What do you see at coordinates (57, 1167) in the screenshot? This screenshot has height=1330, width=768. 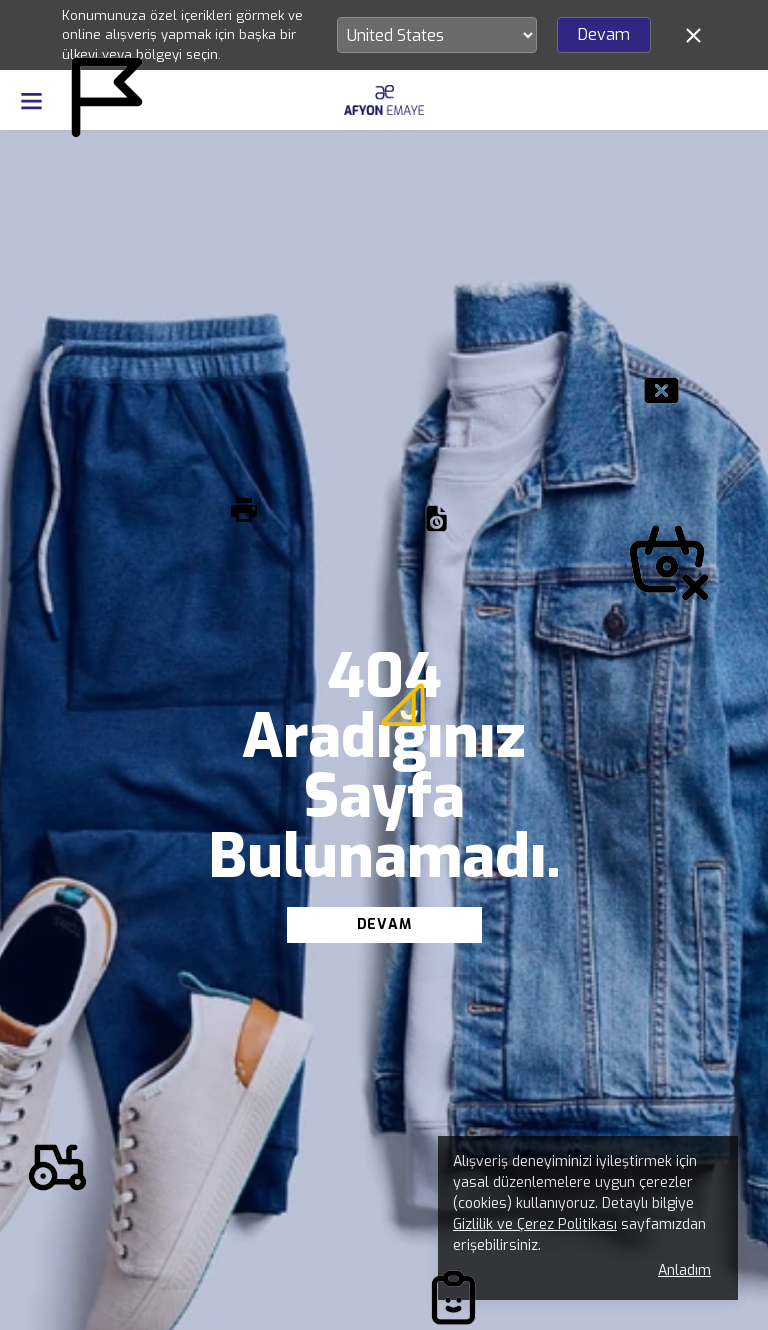 I see `access farming or agricultural features` at bounding box center [57, 1167].